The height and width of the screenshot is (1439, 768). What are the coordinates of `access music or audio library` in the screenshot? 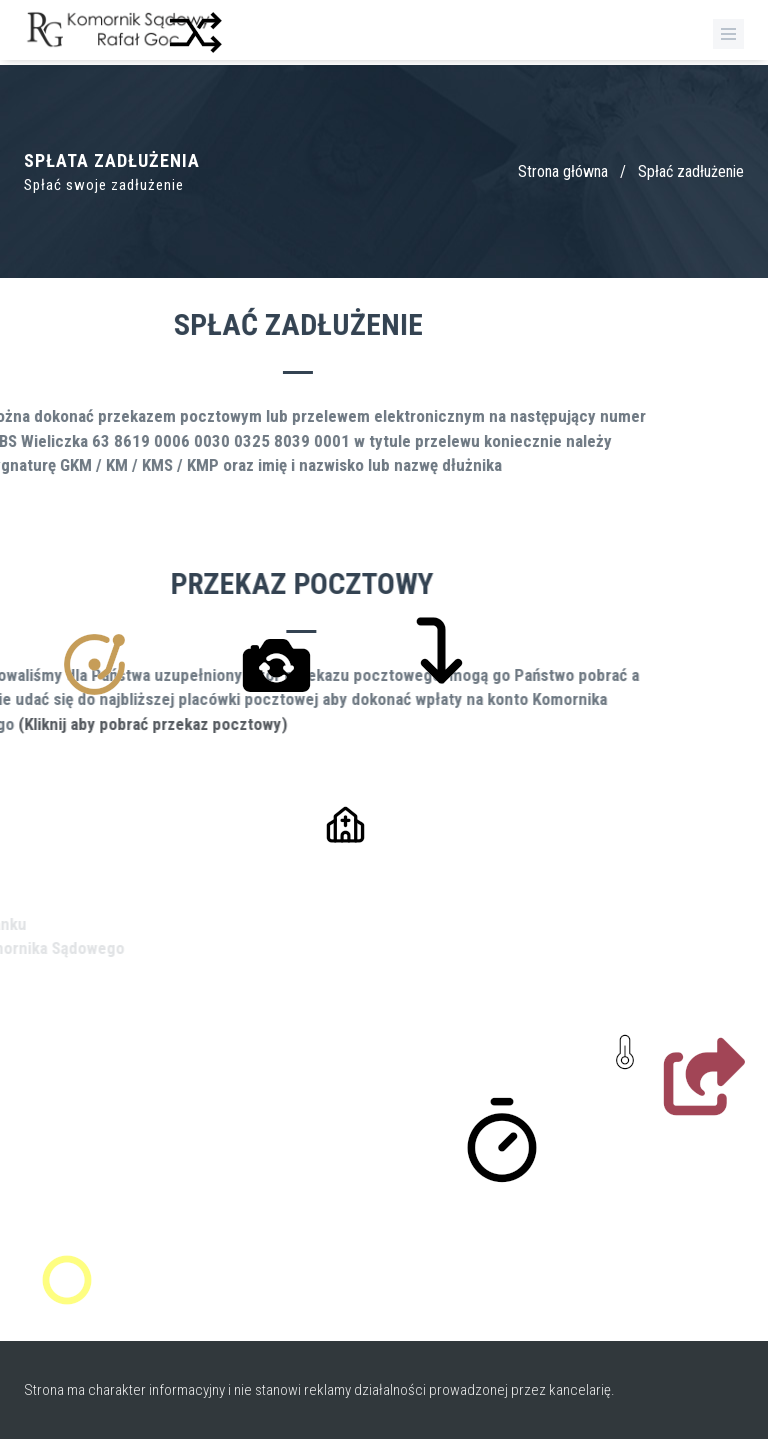 It's located at (94, 664).